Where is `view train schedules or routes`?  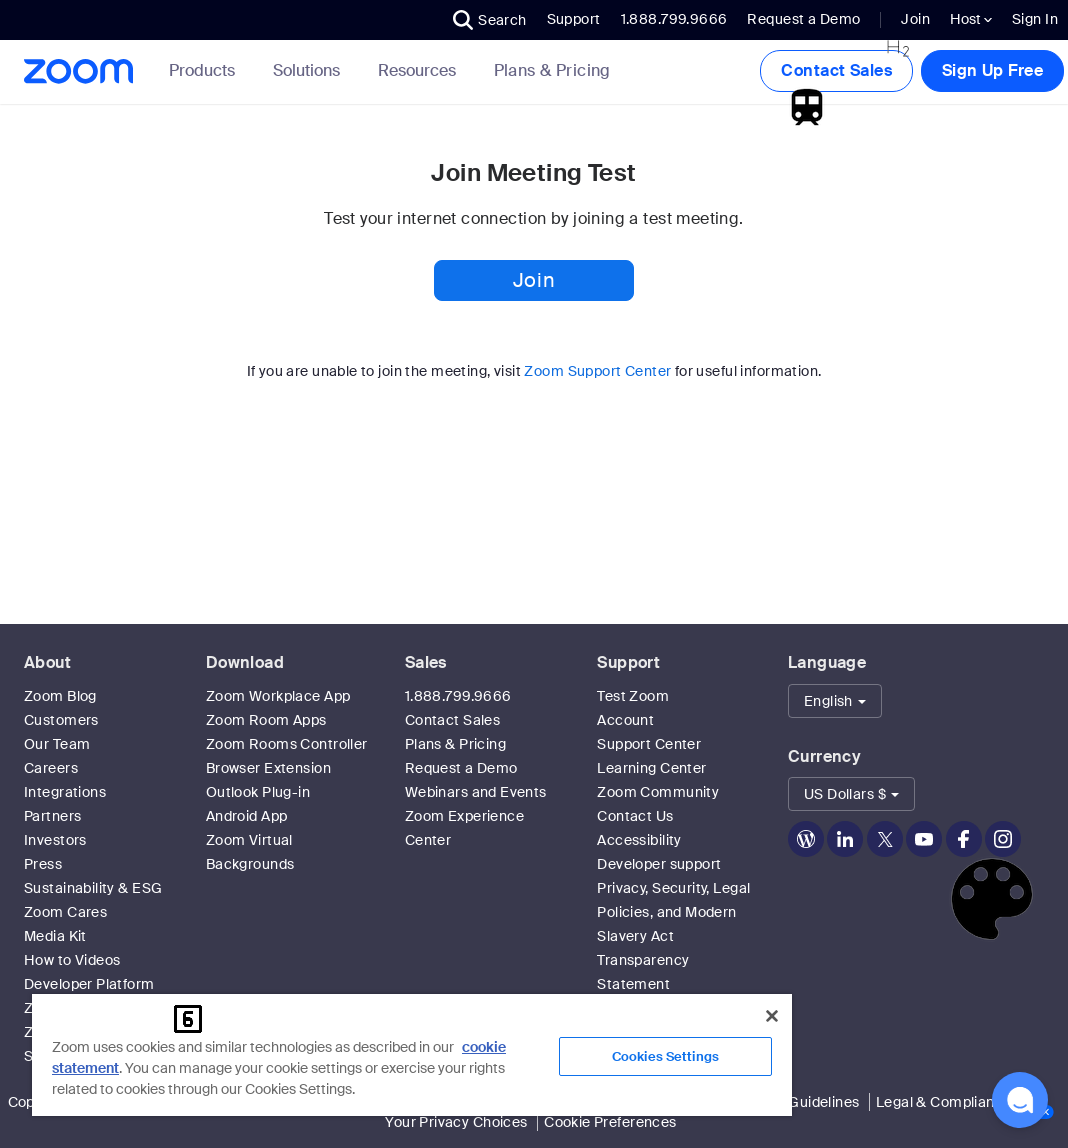 view train schedules or routes is located at coordinates (807, 108).